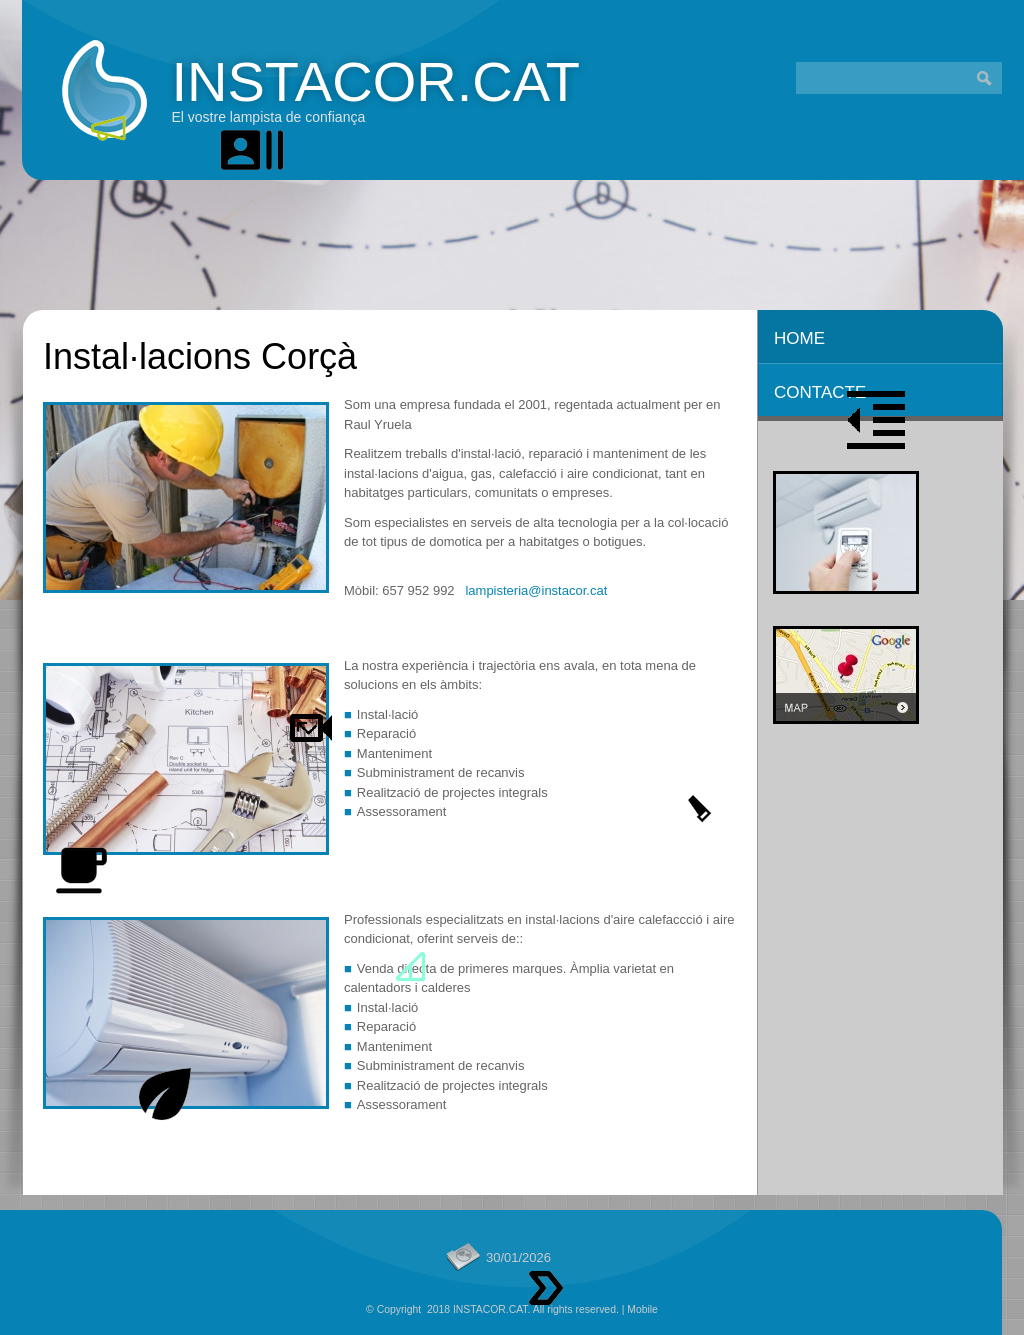  What do you see at coordinates (311, 728) in the screenshot?
I see `indicates a missed video call` at bounding box center [311, 728].